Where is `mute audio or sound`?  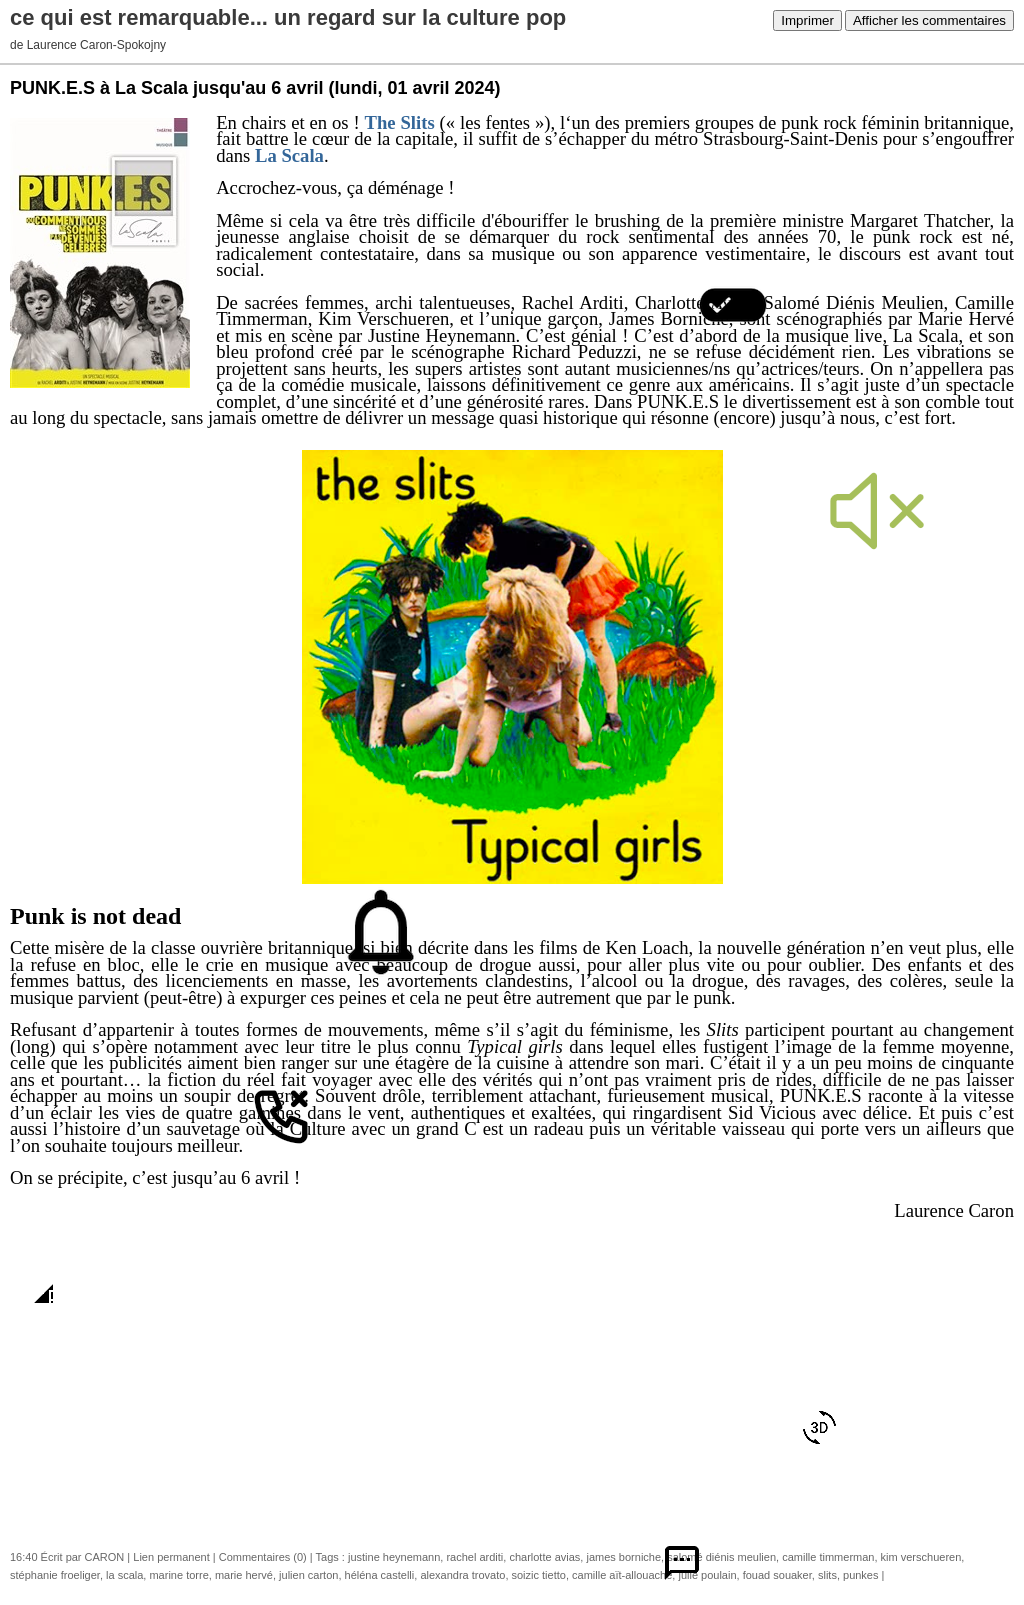 mute audio or sound is located at coordinates (877, 511).